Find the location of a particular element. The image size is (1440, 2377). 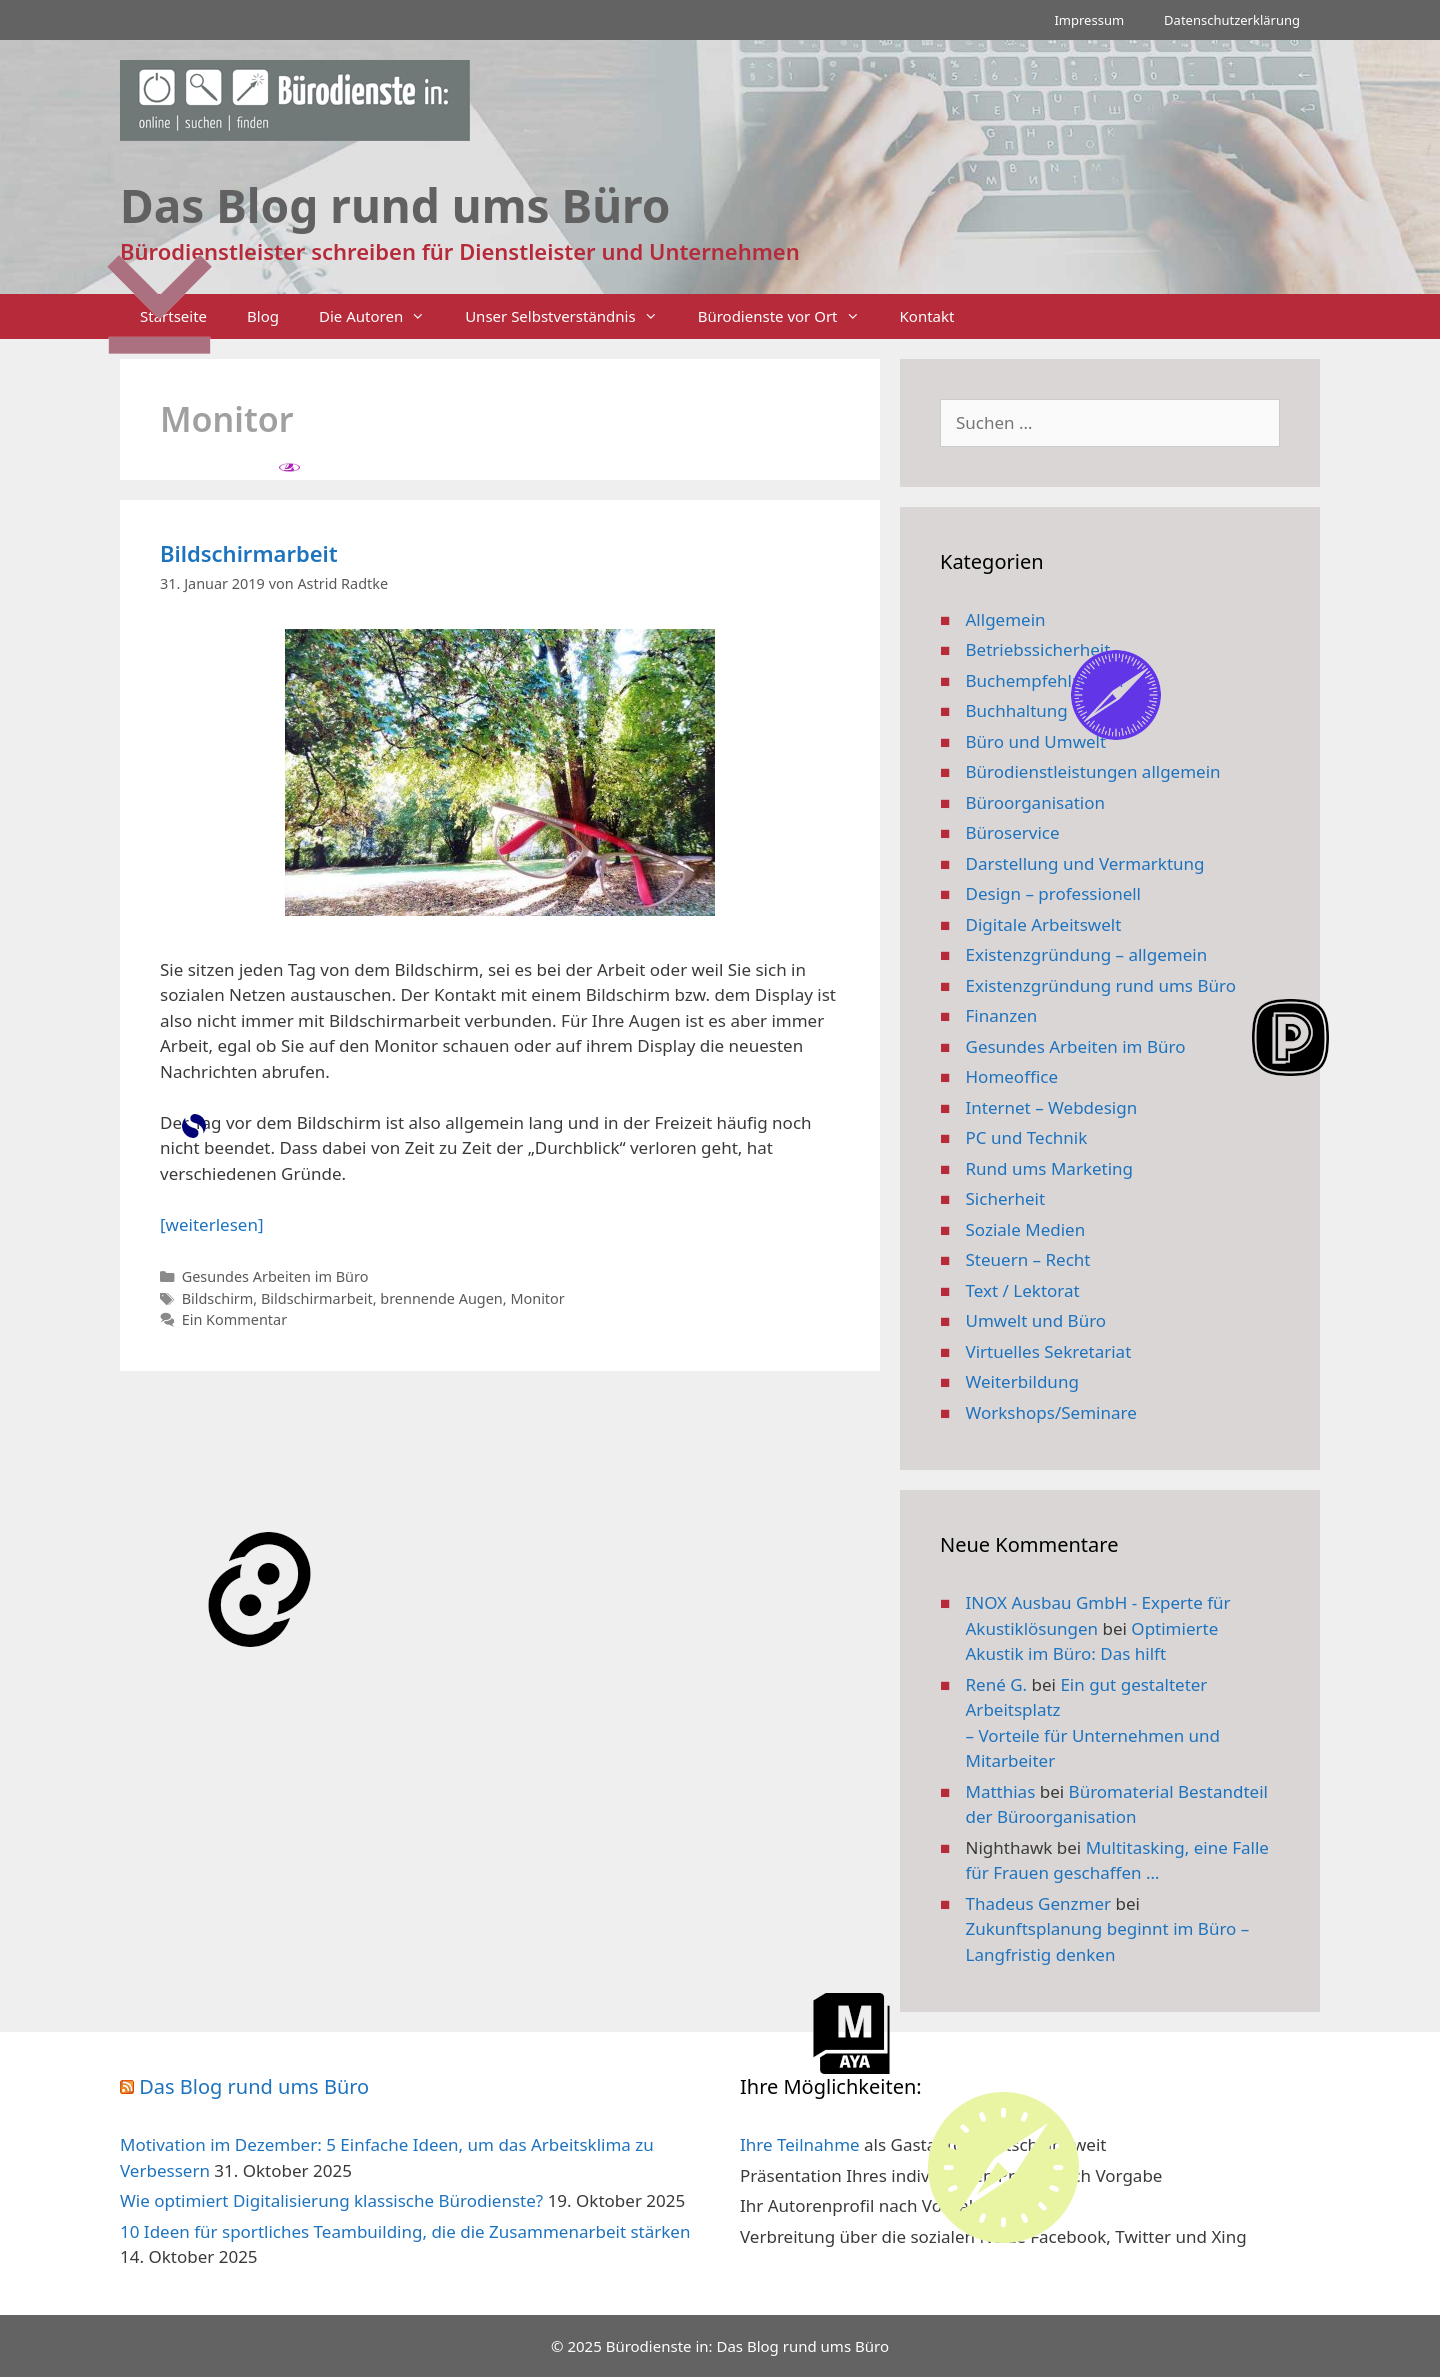

open Autodesk Maya application is located at coordinates (851, 2033).